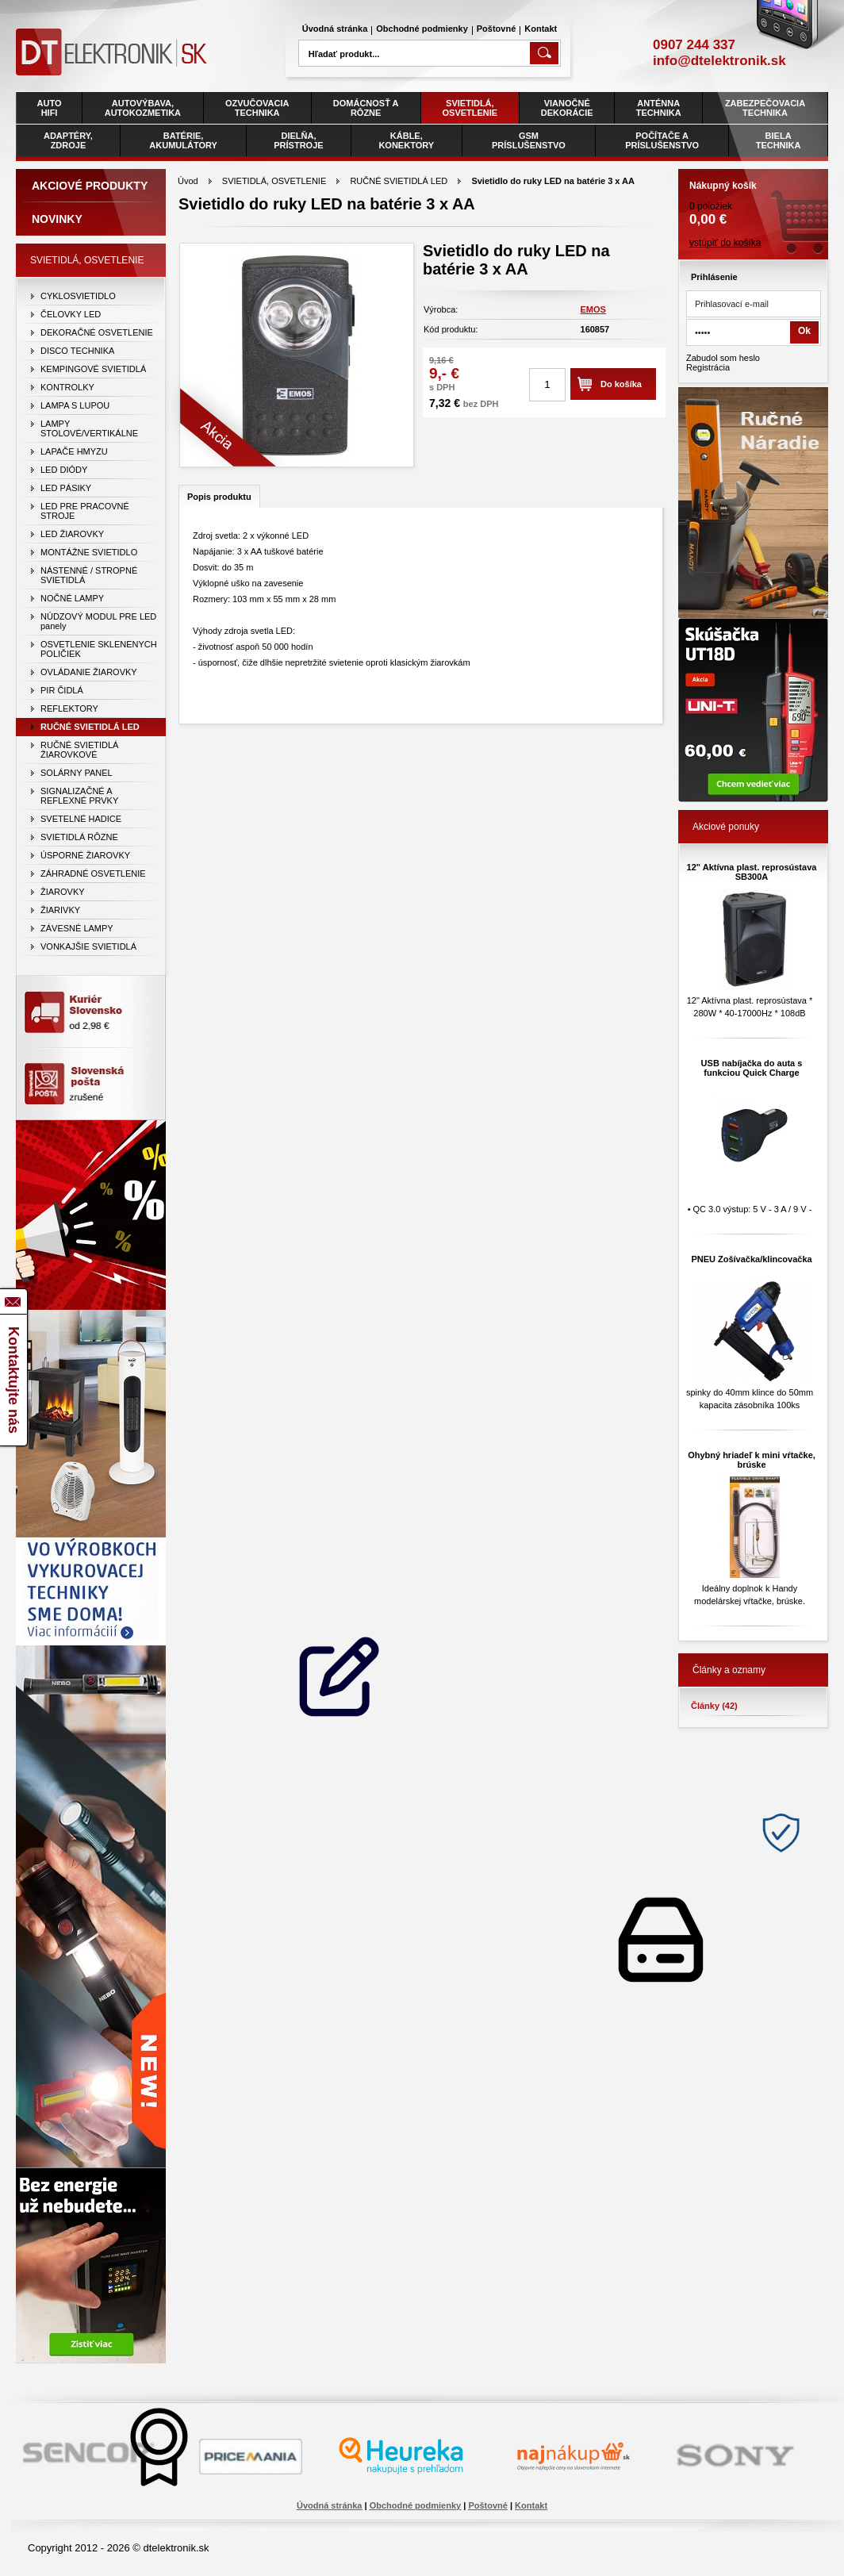 This screenshot has width=844, height=2576. What do you see at coordinates (340, 1676) in the screenshot?
I see `edit this item` at bounding box center [340, 1676].